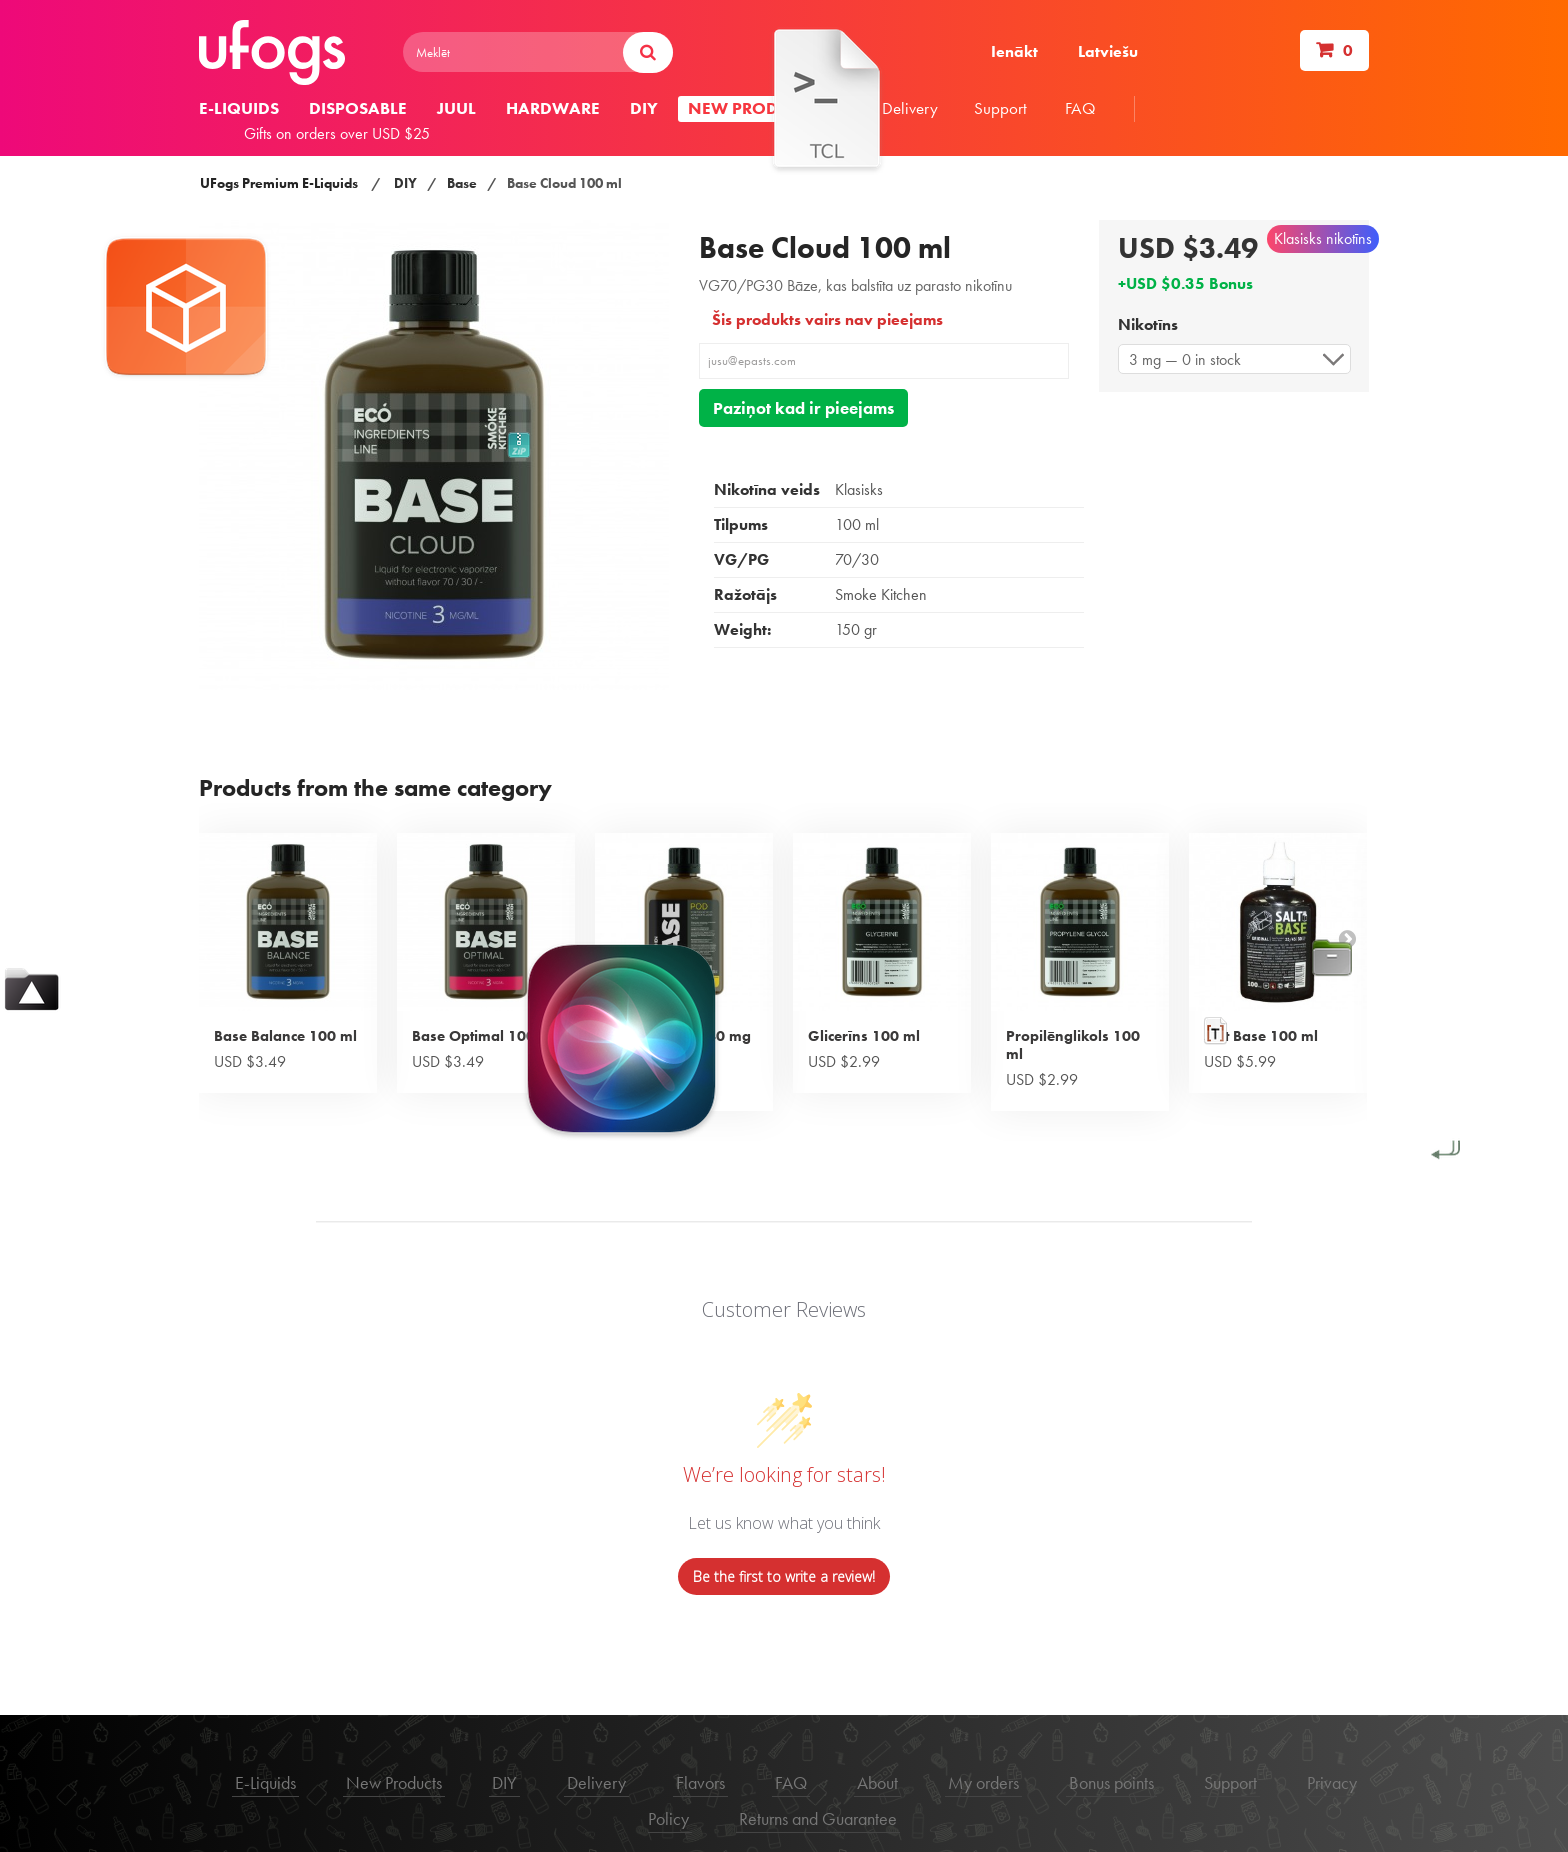 The height and width of the screenshot is (1852, 1568). I want to click on a compressed zip file, so click(519, 445).